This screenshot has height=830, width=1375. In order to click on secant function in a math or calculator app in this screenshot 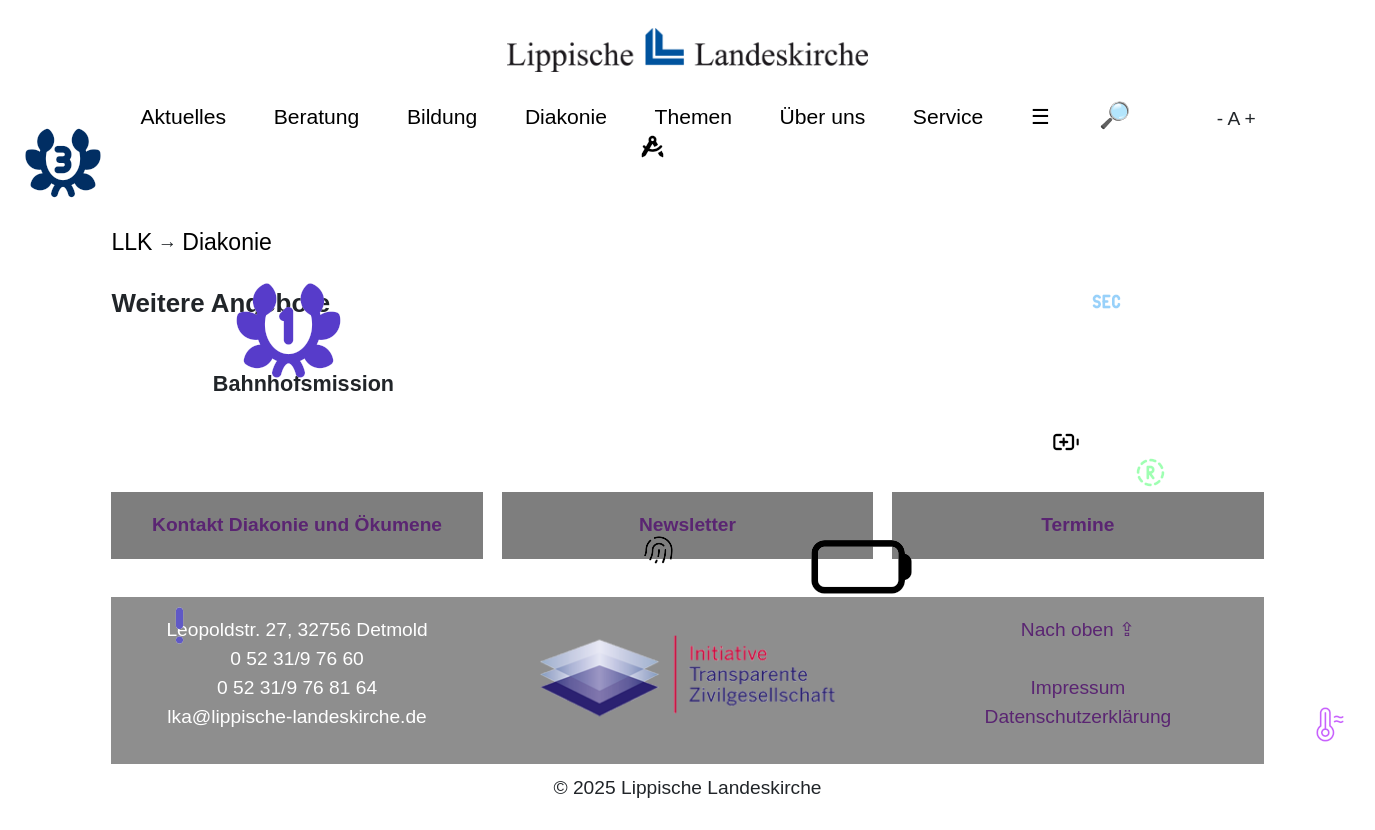, I will do `click(1106, 301)`.